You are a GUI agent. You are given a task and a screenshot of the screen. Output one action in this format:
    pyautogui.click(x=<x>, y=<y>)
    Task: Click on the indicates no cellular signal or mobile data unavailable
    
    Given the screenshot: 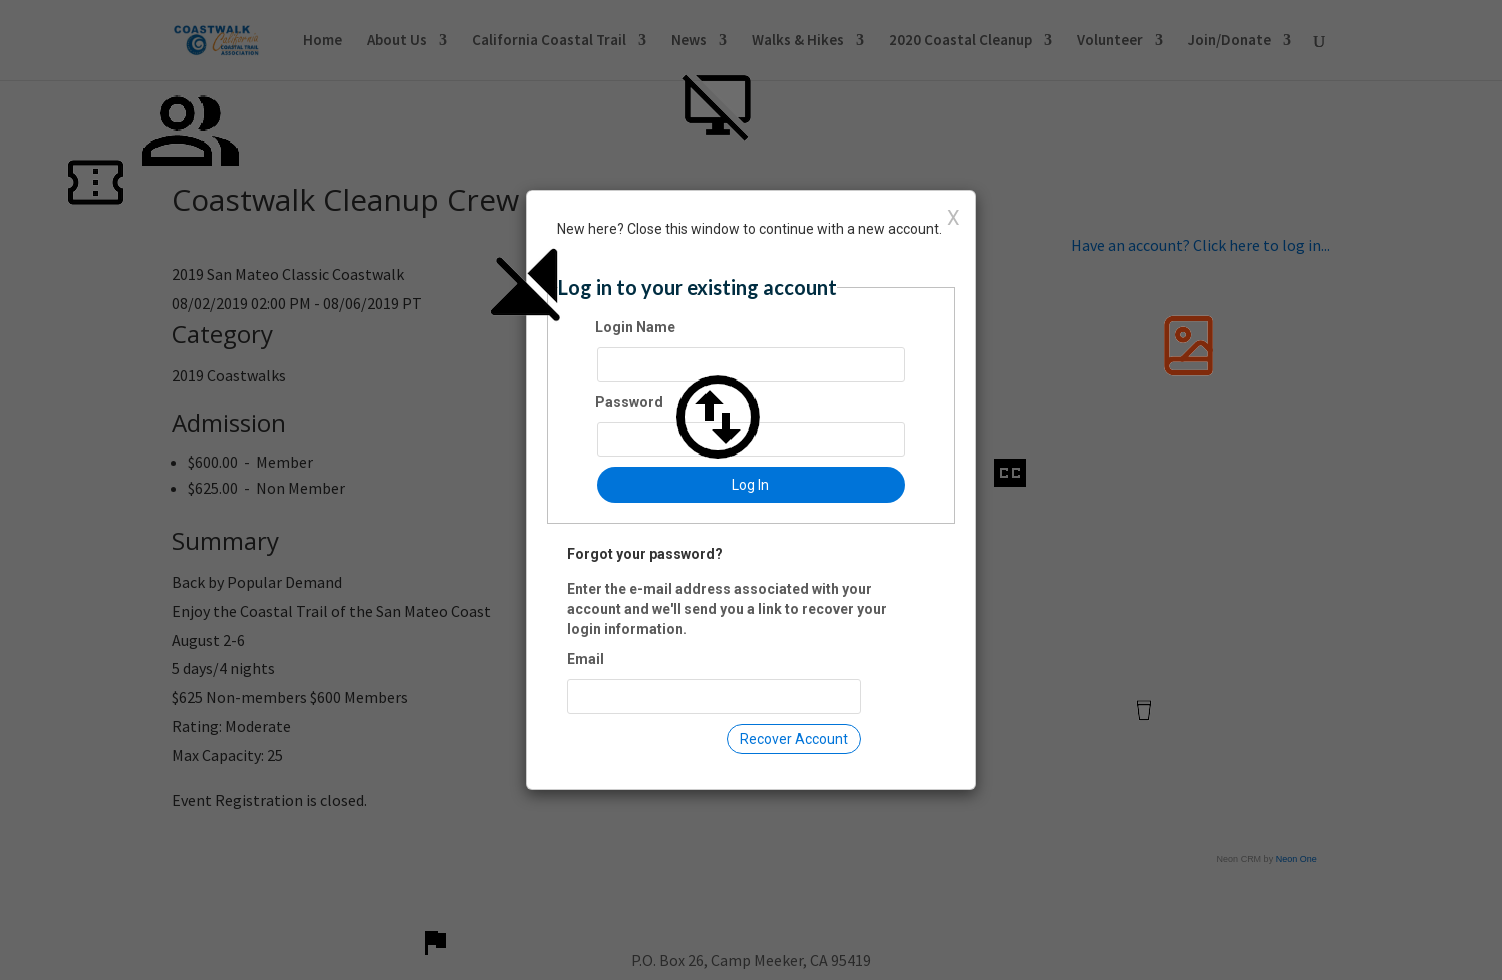 What is the action you would take?
    pyautogui.click(x=525, y=283)
    